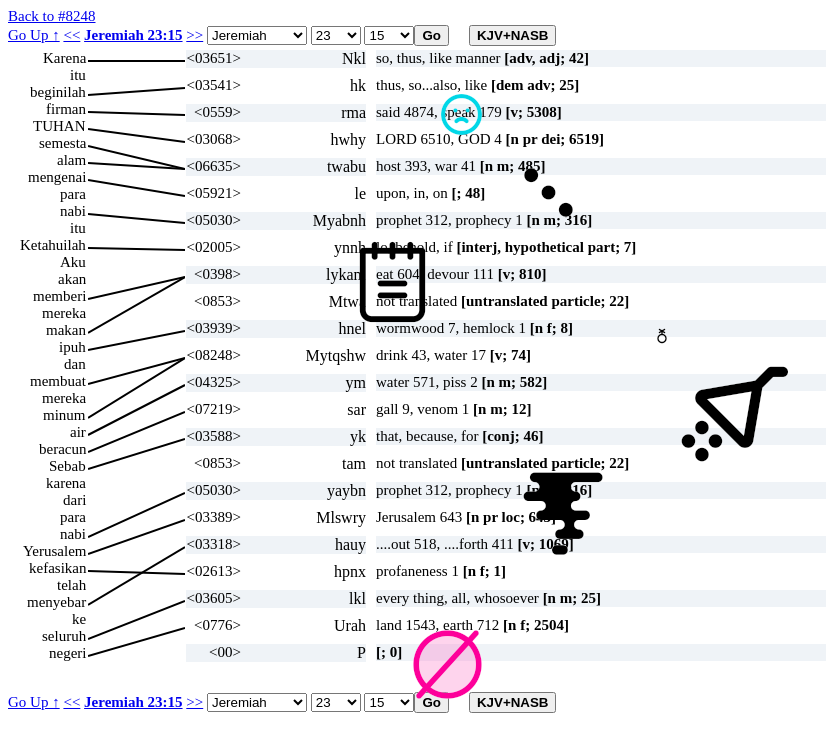  Describe the element at coordinates (734, 409) in the screenshot. I see `bathroom or shower amenity indicator` at that location.